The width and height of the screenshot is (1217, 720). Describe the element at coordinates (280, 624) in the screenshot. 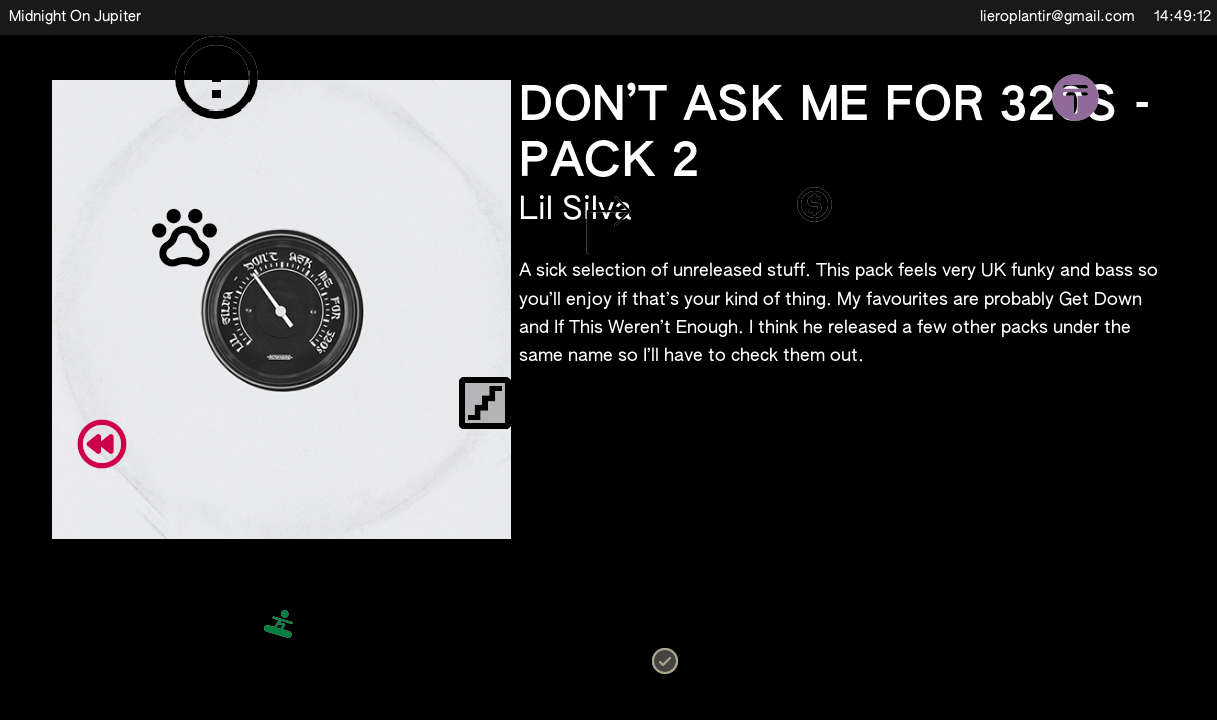

I see `access snowboarding or winter sports features` at that location.